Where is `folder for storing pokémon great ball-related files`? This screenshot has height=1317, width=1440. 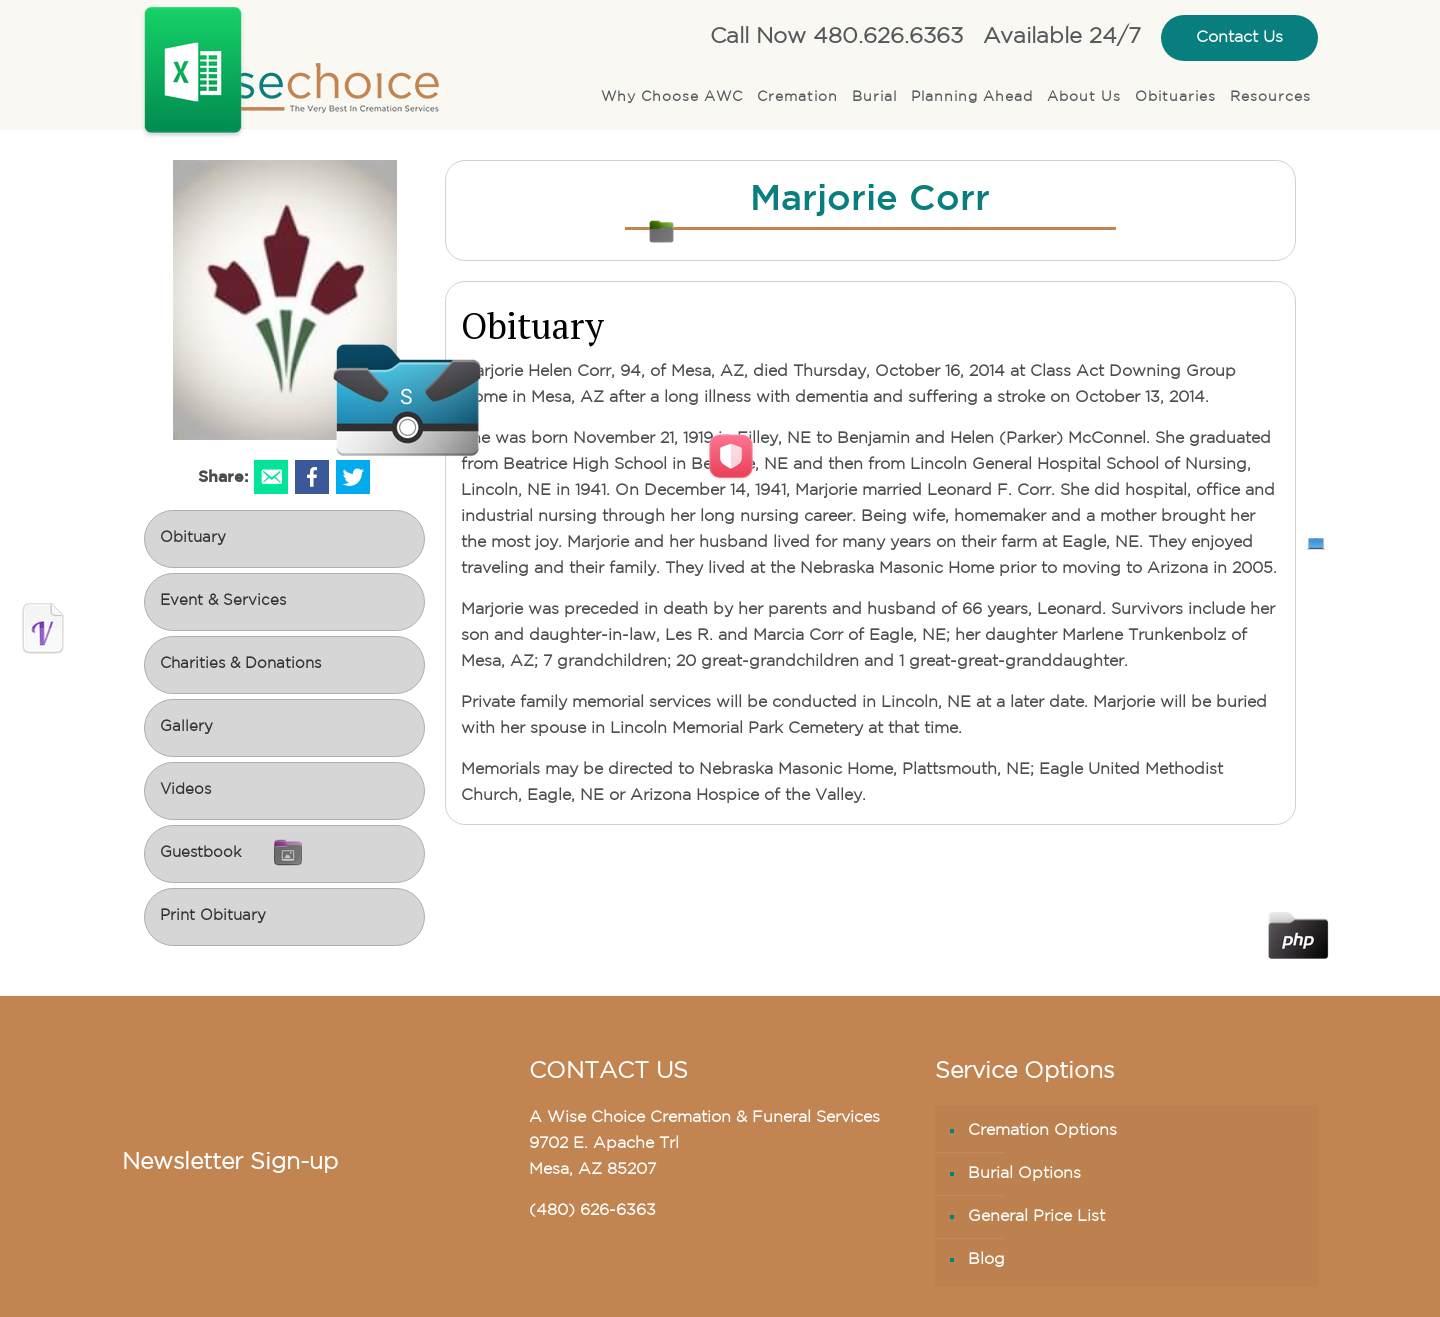
folder for storing pokémon great ball-related files is located at coordinates (407, 404).